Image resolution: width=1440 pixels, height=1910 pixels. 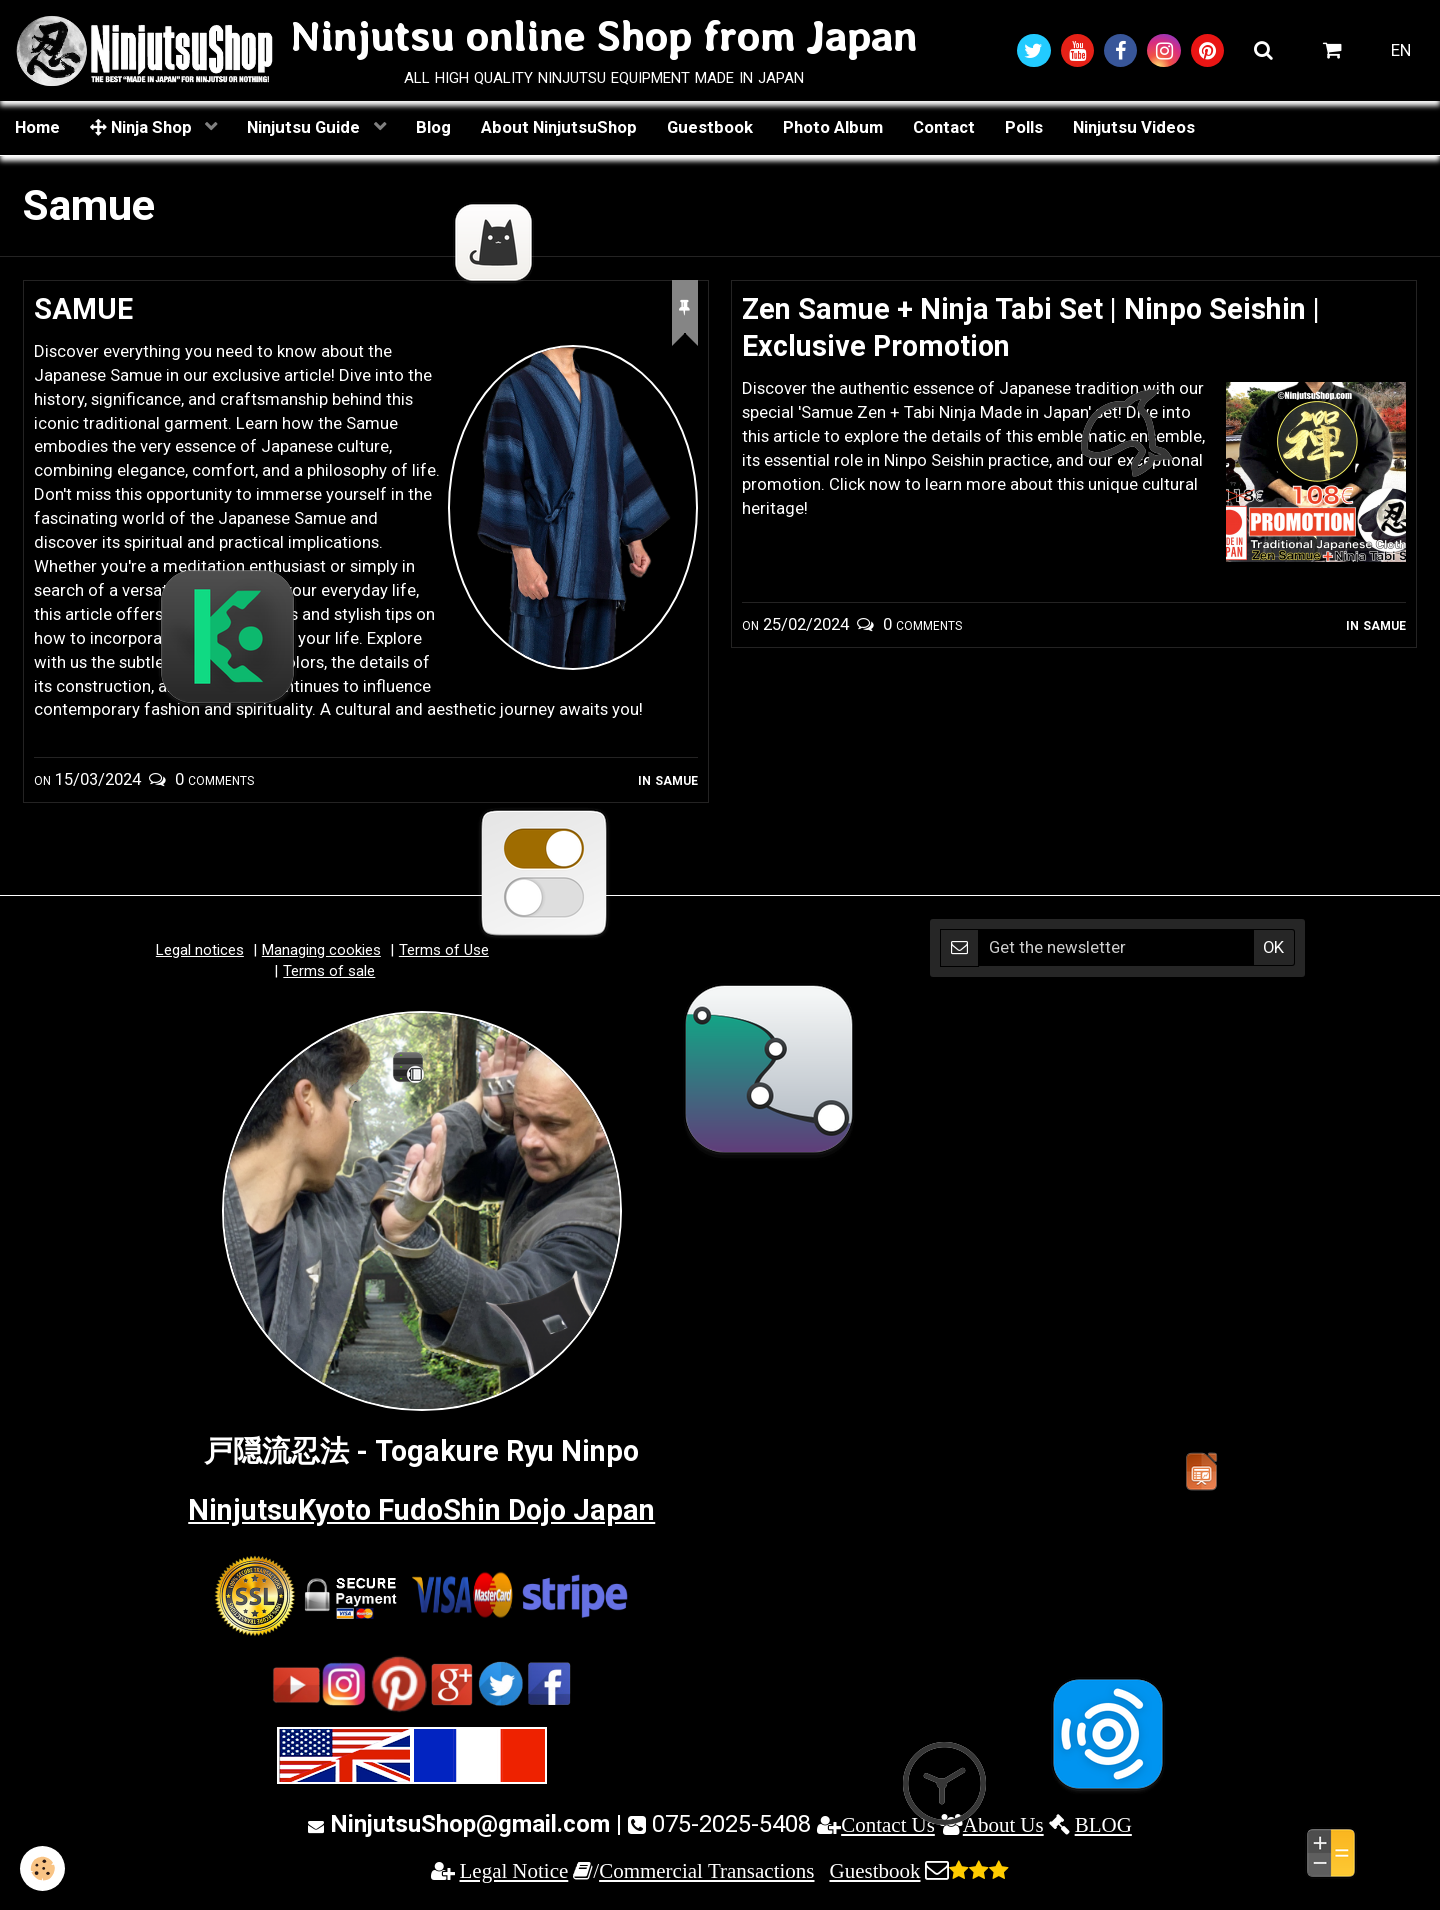 I want to click on open the clock app, so click(x=944, y=1783).